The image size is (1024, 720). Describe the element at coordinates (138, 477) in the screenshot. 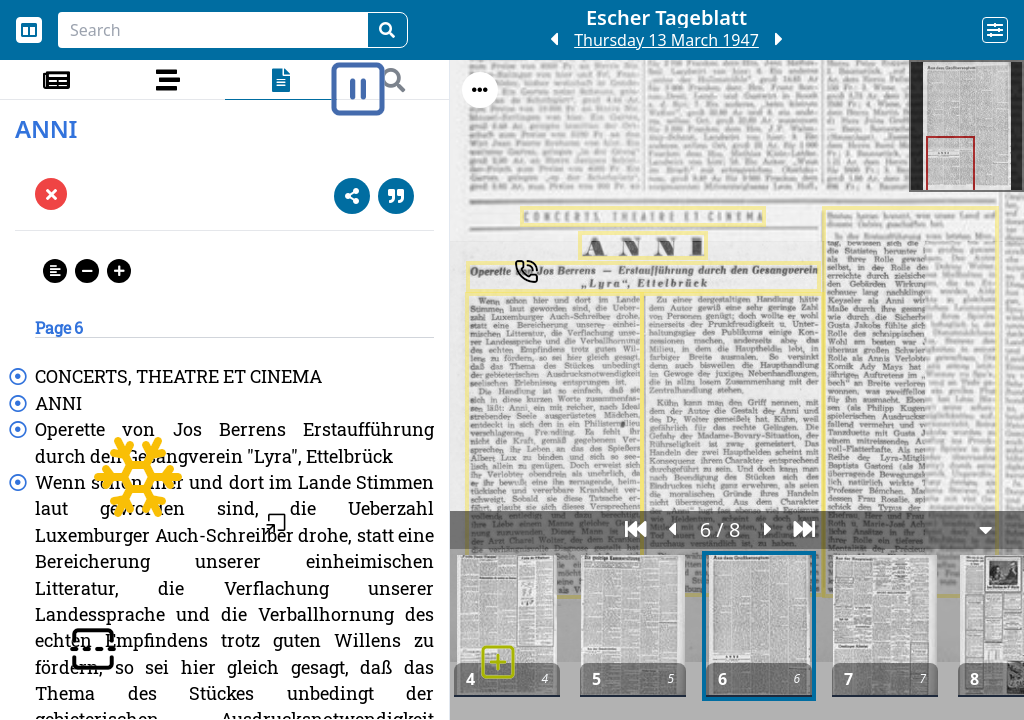

I see `activate cooling or air conditioning mode` at that location.